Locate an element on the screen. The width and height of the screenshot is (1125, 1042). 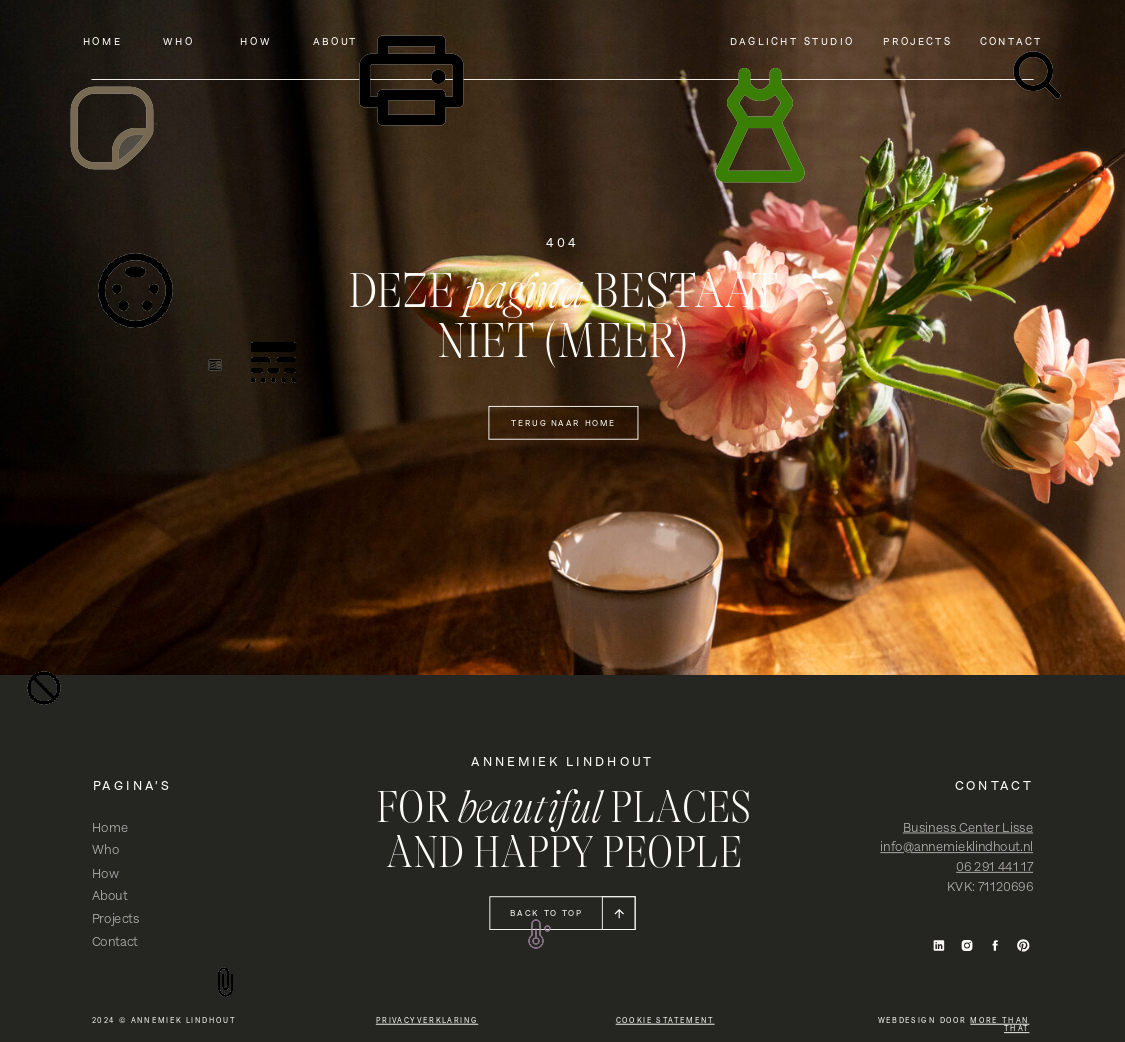
browse women's clothing or dresses is located at coordinates (760, 130).